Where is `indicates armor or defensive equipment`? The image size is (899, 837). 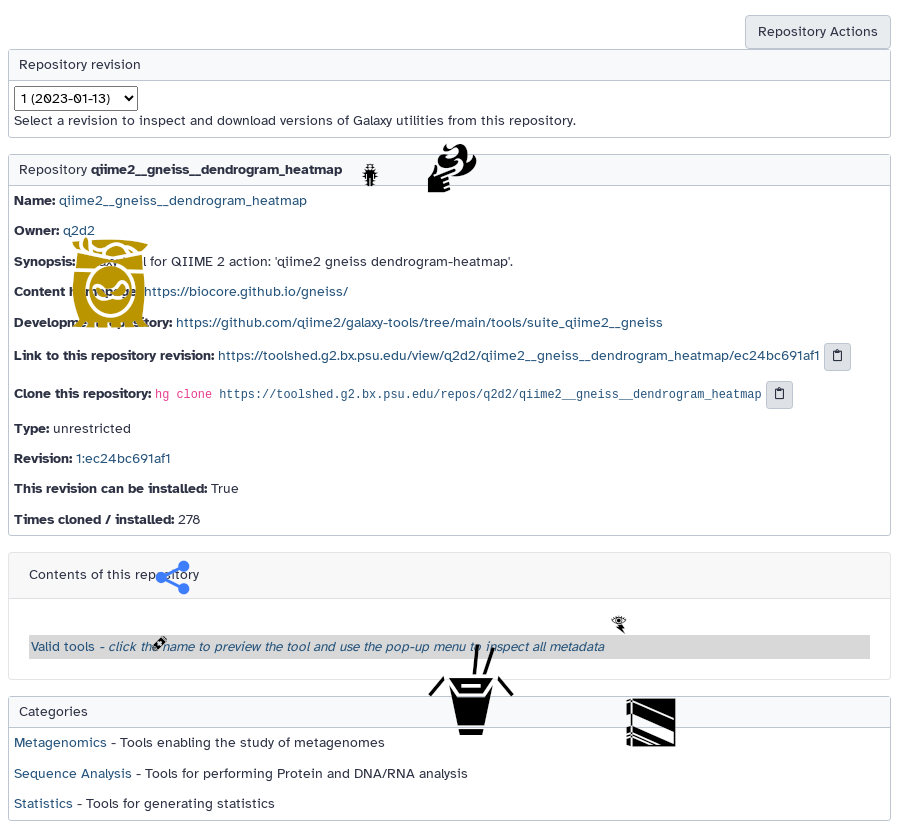
indicates armor or defensive equipment is located at coordinates (650, 722).